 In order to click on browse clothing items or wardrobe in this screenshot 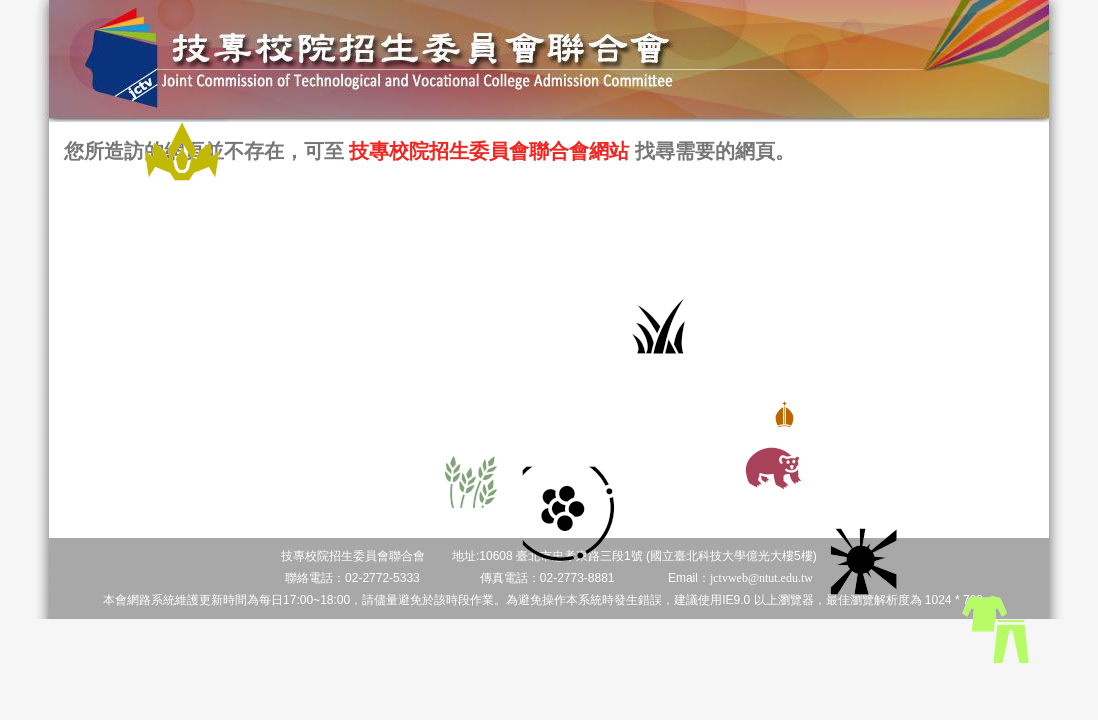, I will do `click(995, 629)`.